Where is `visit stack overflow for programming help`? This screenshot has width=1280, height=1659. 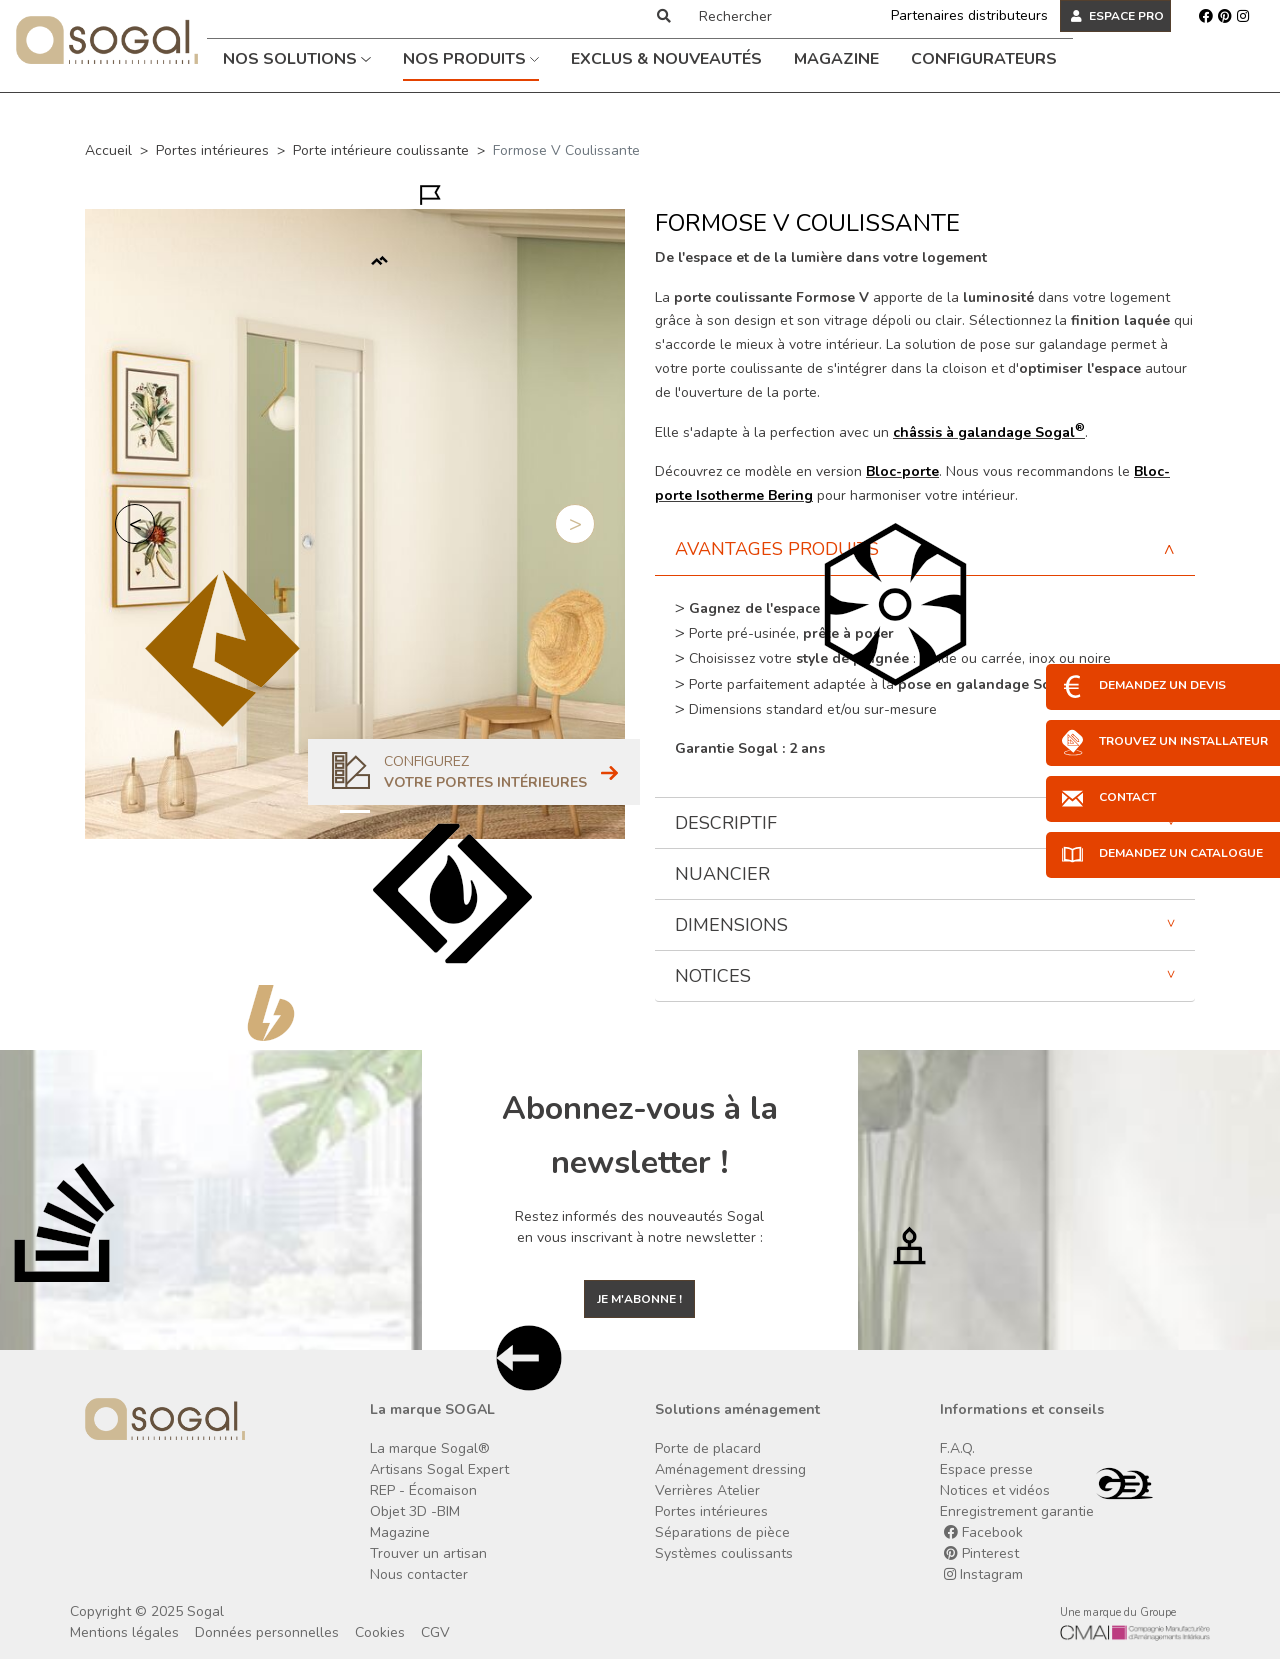 visit stack overflow for programming help is located at coordinates (64, 1222).